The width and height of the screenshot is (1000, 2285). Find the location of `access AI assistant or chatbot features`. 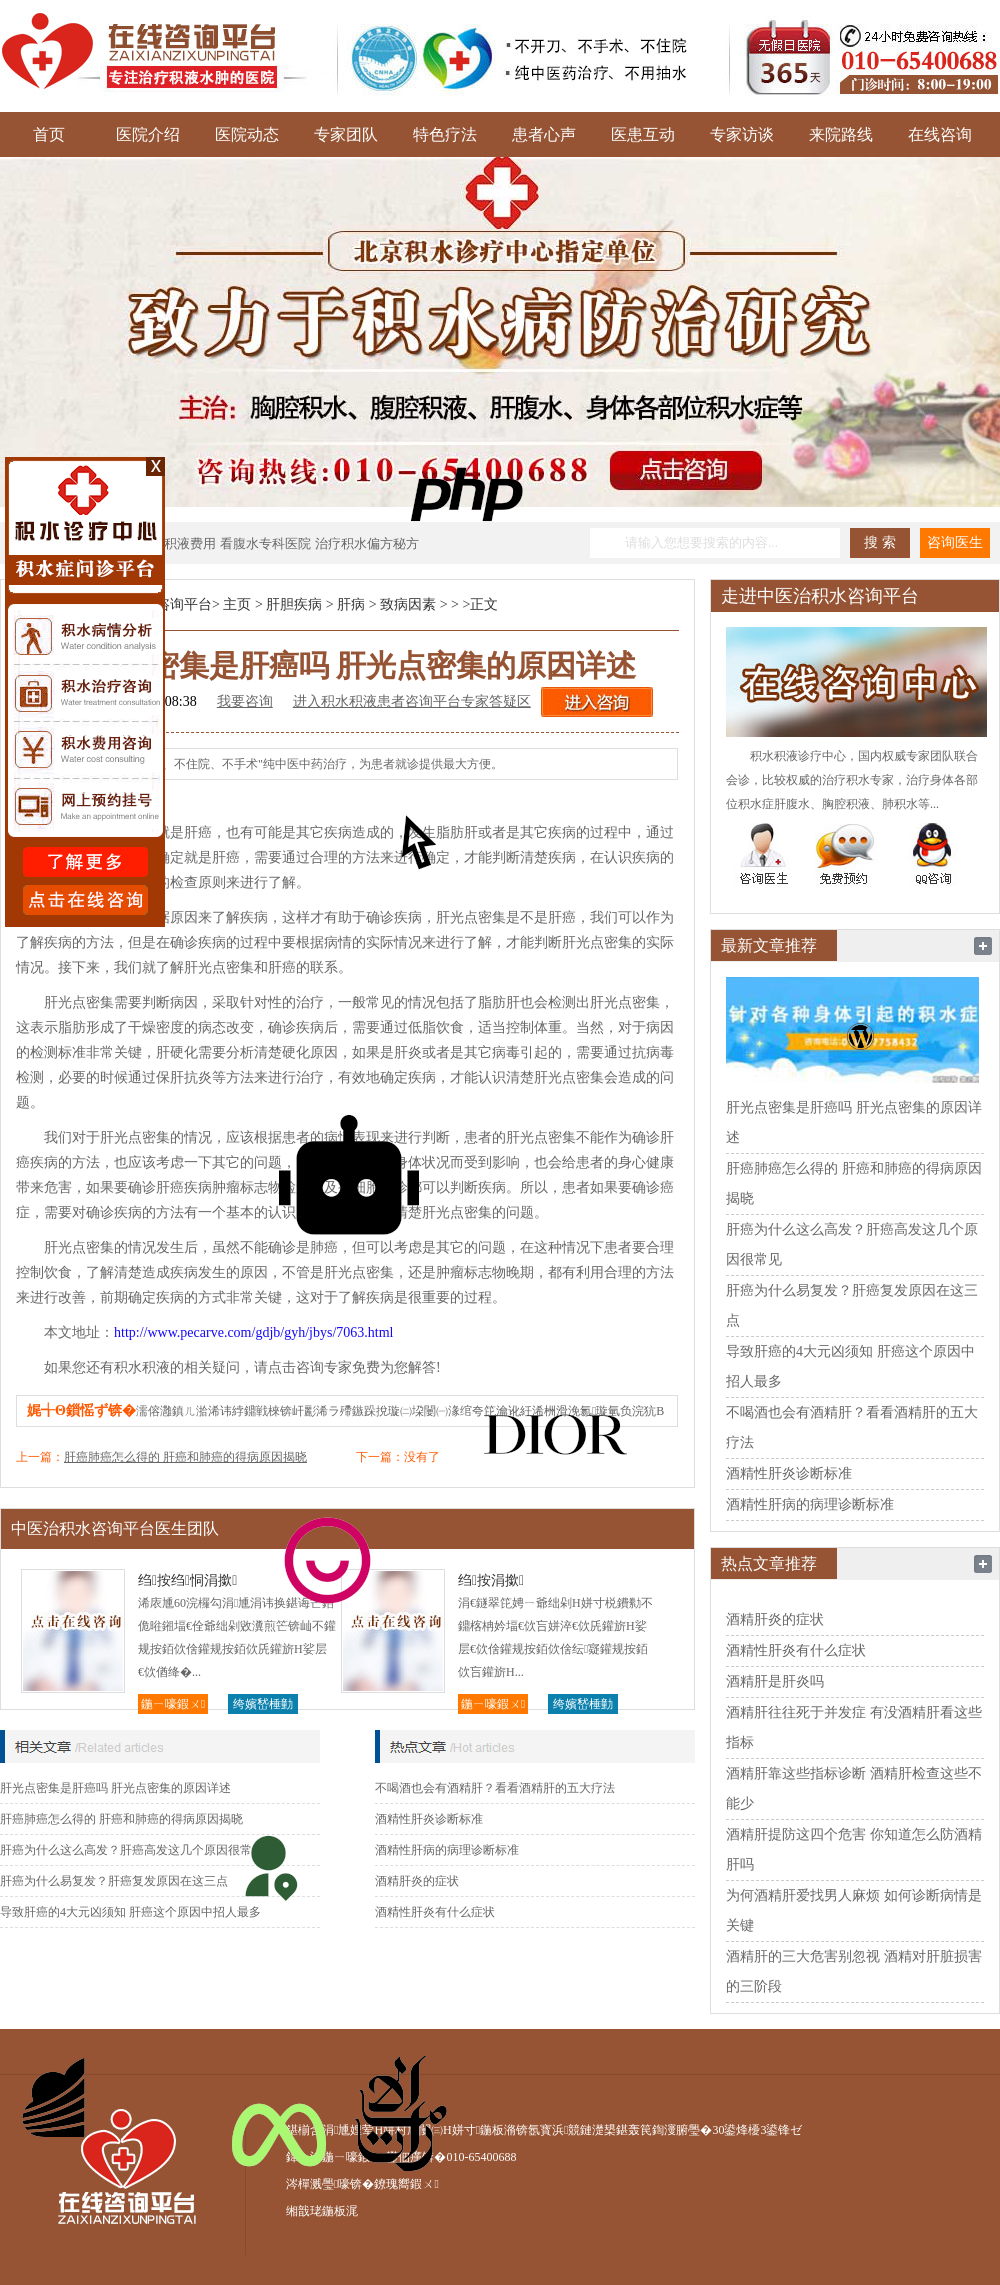

access AI assistant or chatbot features is located at coordinates (349, 1182).